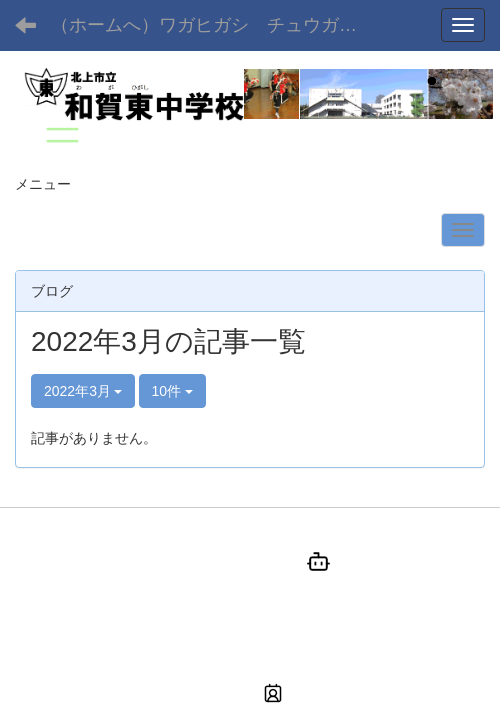  Describe the element at coordinates (318, 561) in the screenshot. I see `access chatbot or AI assistant` at that location.